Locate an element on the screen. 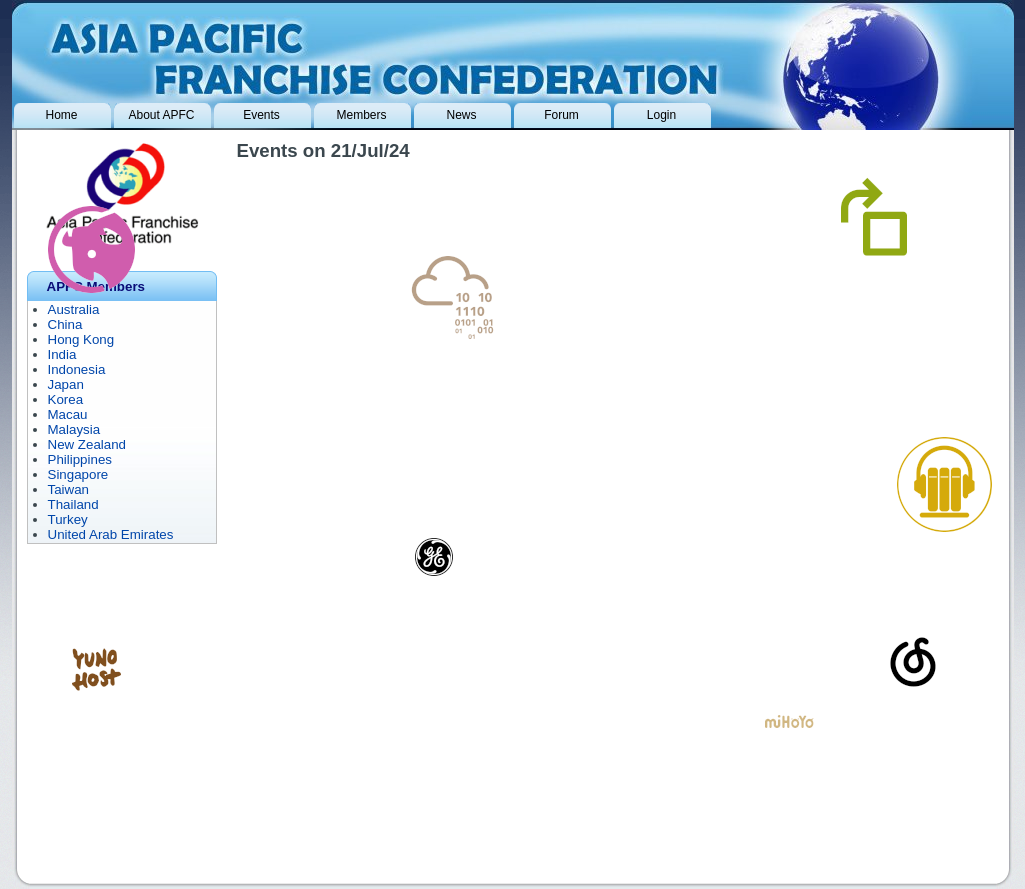 This screenshot has height=889, width=1025. yunohost self-hosting platform logo is located at coordinates (96, 669).